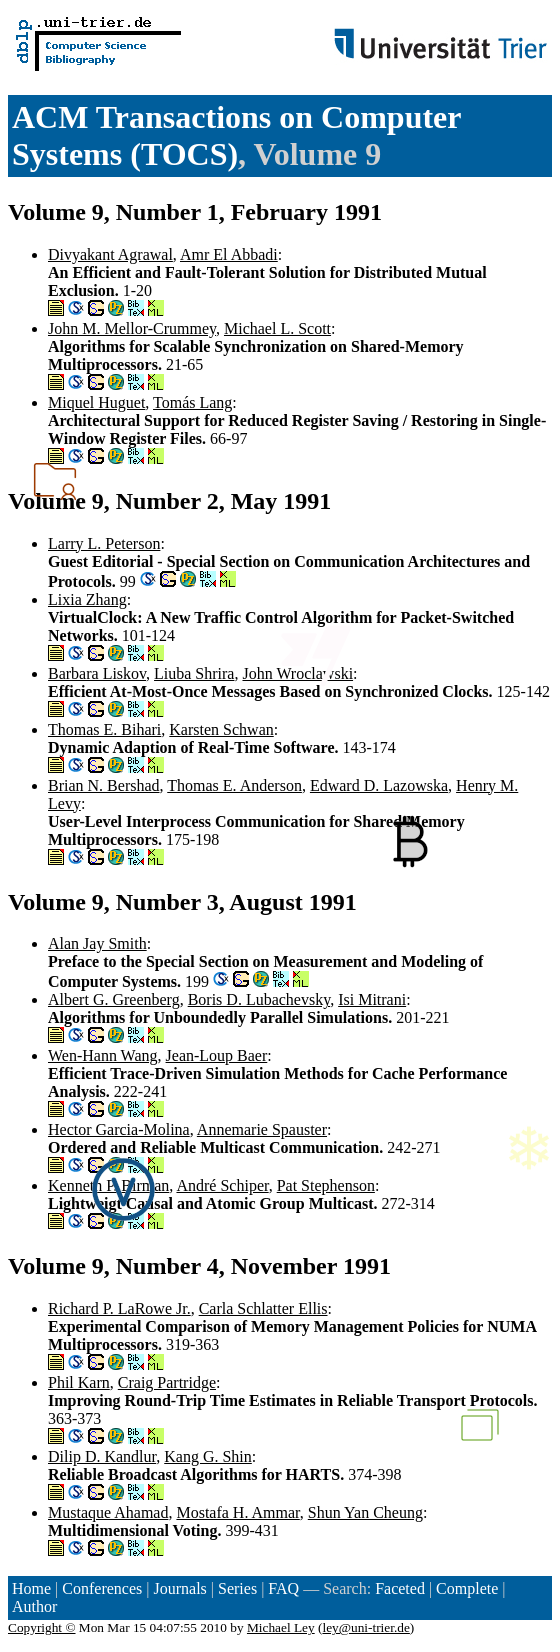  I want to click on indicates cold or winter weather conditions, so click(529, 1148).